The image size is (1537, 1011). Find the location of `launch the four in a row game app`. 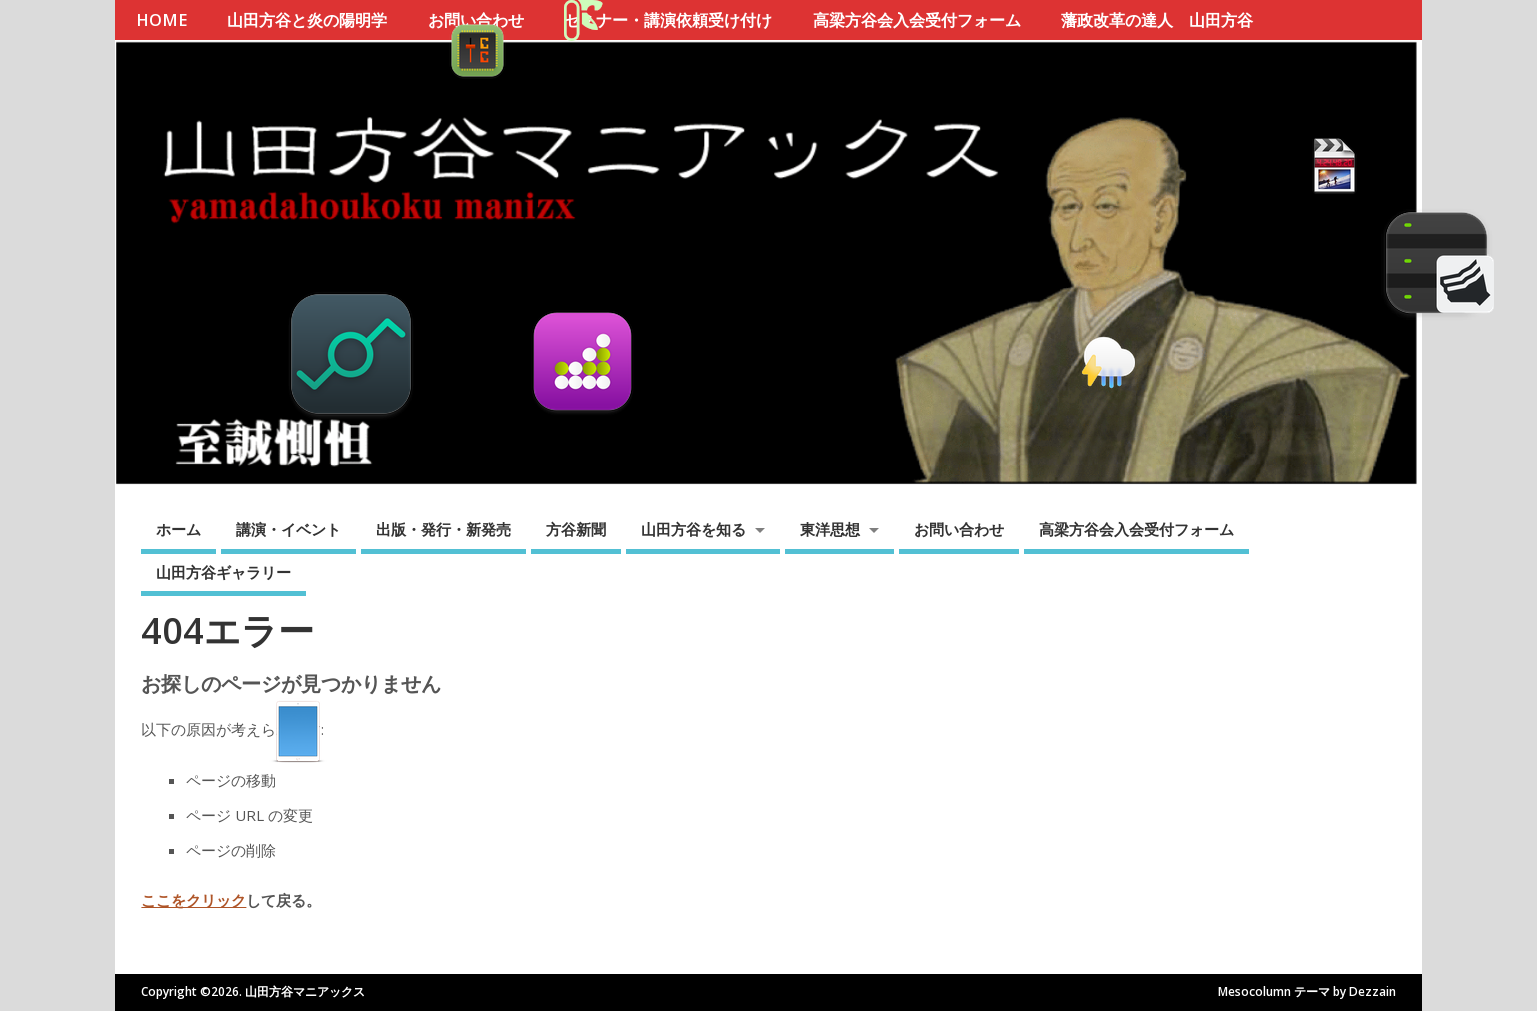

launch the four in a row game app is located at coordinates (582, 361).